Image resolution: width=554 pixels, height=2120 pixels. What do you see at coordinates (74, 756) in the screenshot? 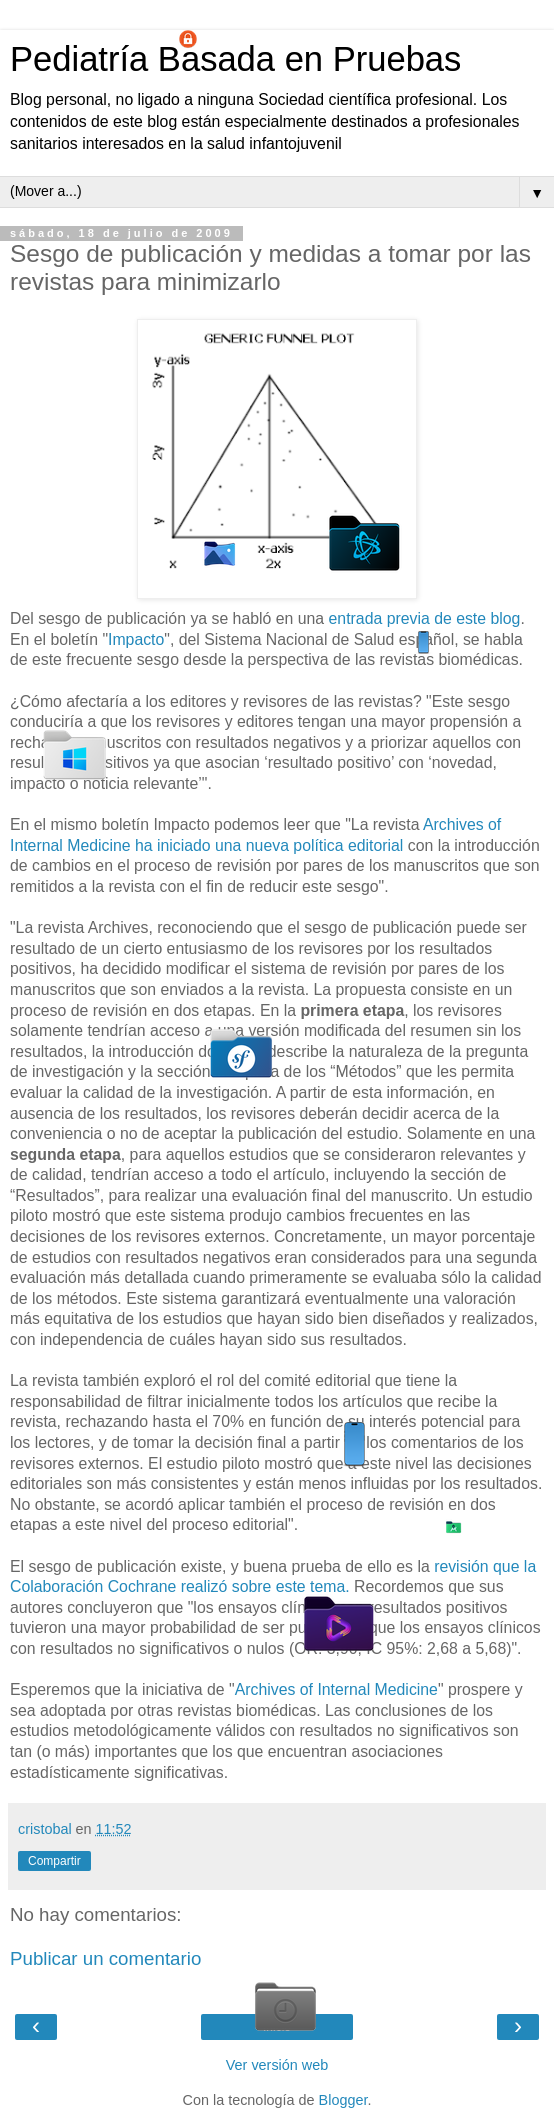
I see `open windows system files folder` at bounding box center [74, 756].